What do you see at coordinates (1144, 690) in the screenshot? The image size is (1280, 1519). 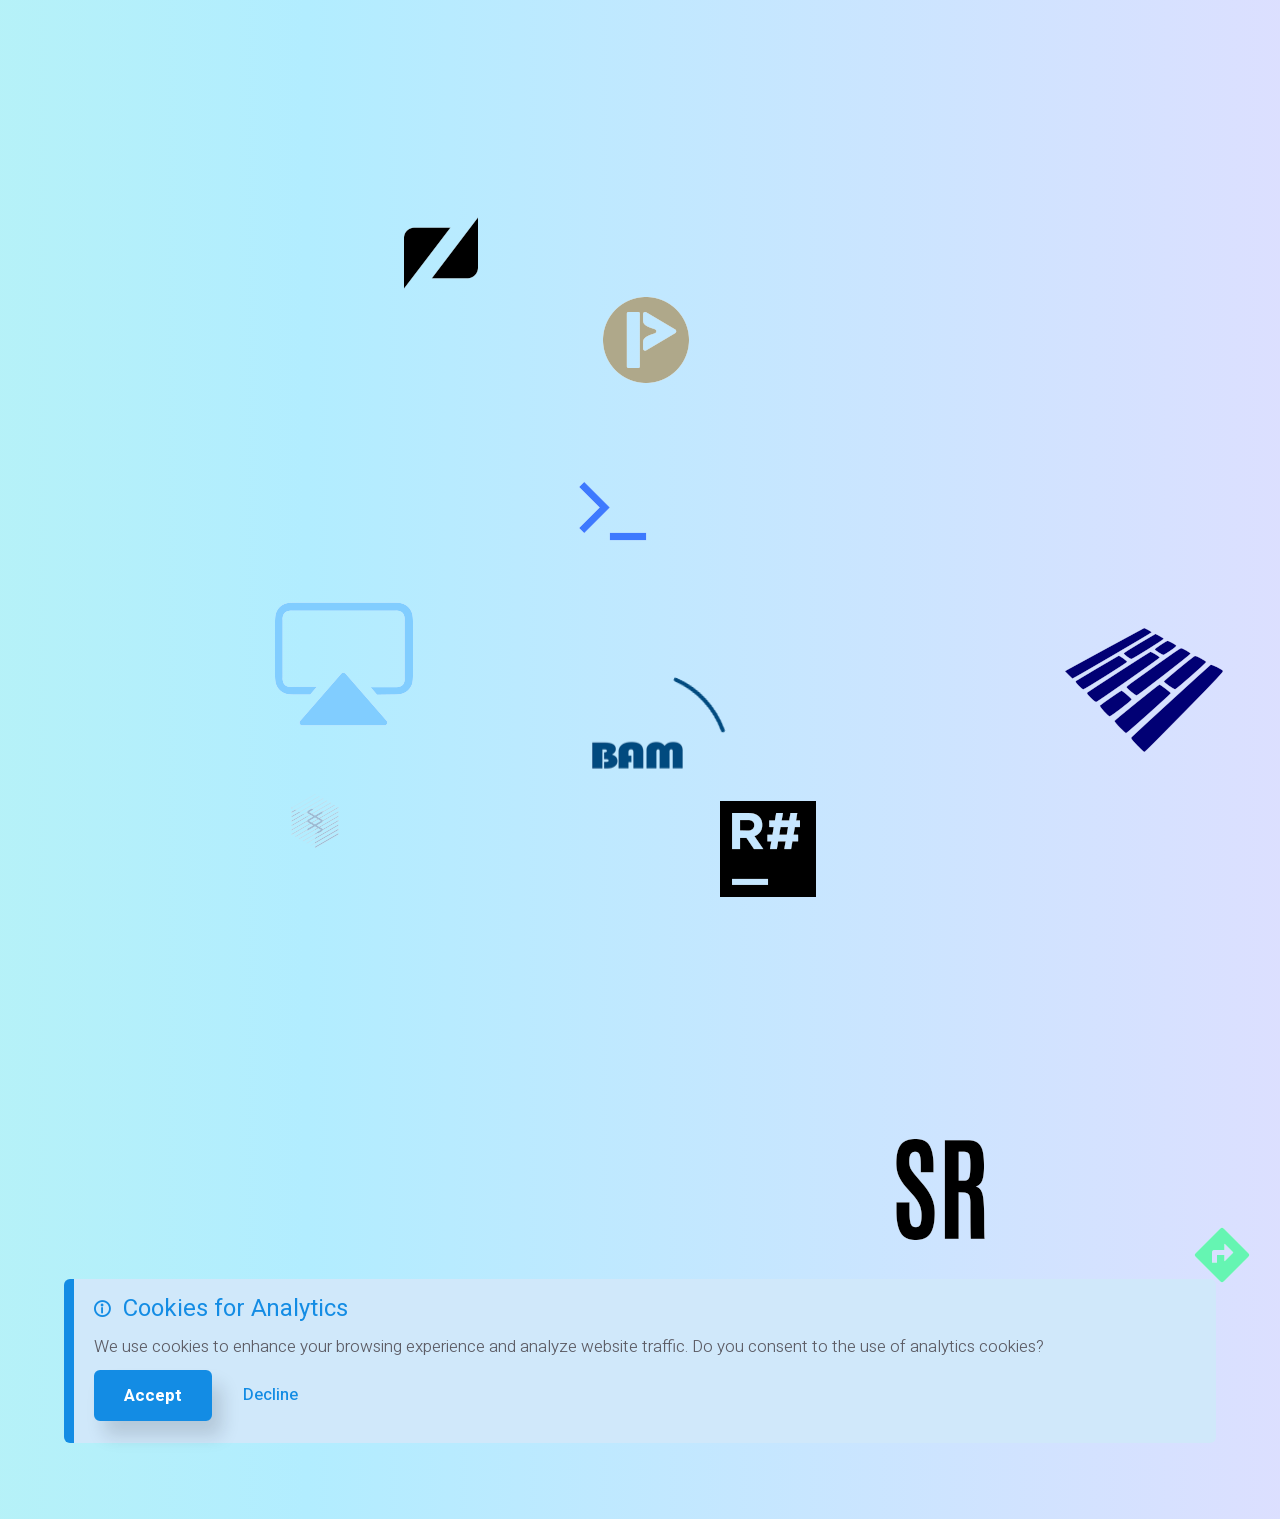 I see `Apache Parquet logo` at bounding box center [1144, 690].